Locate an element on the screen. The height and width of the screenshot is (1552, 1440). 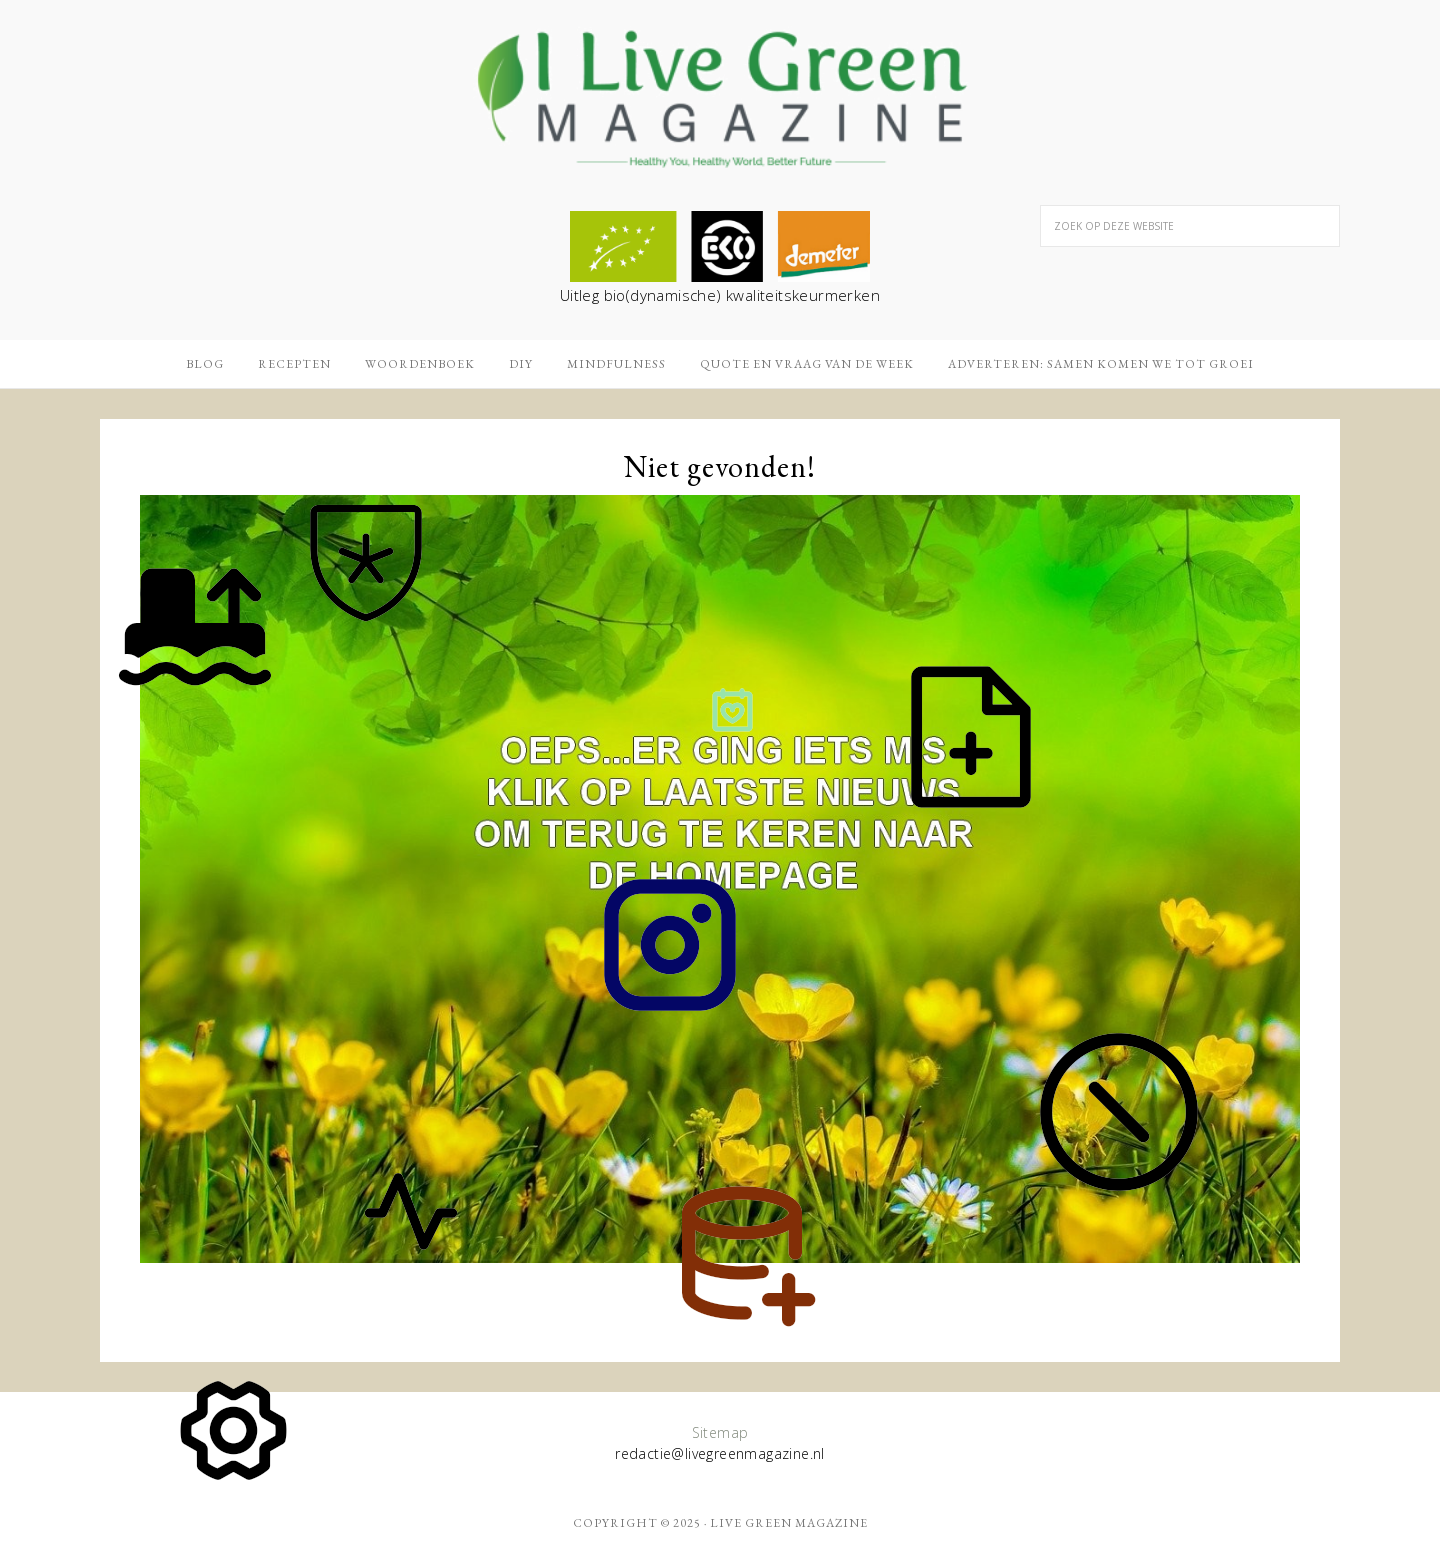
view health or heart rate data is located at coordinates (411, 1213).